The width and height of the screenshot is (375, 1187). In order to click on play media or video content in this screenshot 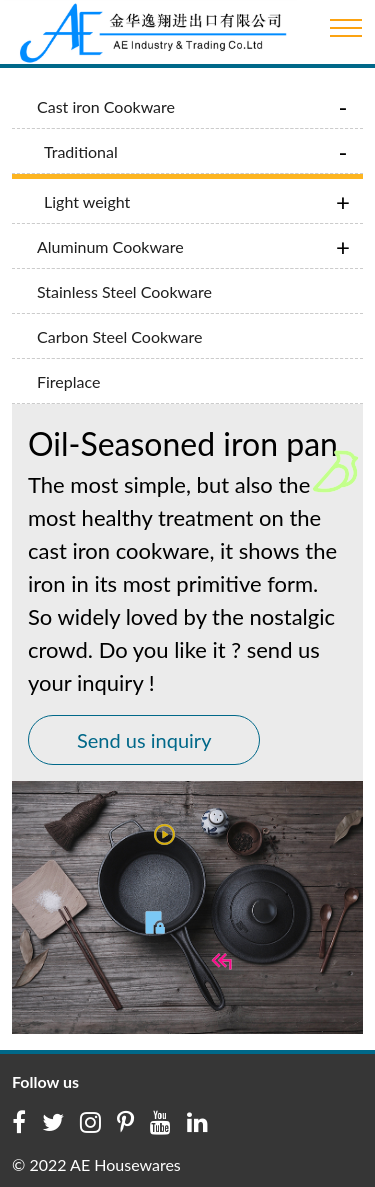, I will do `click(164, 834)`.